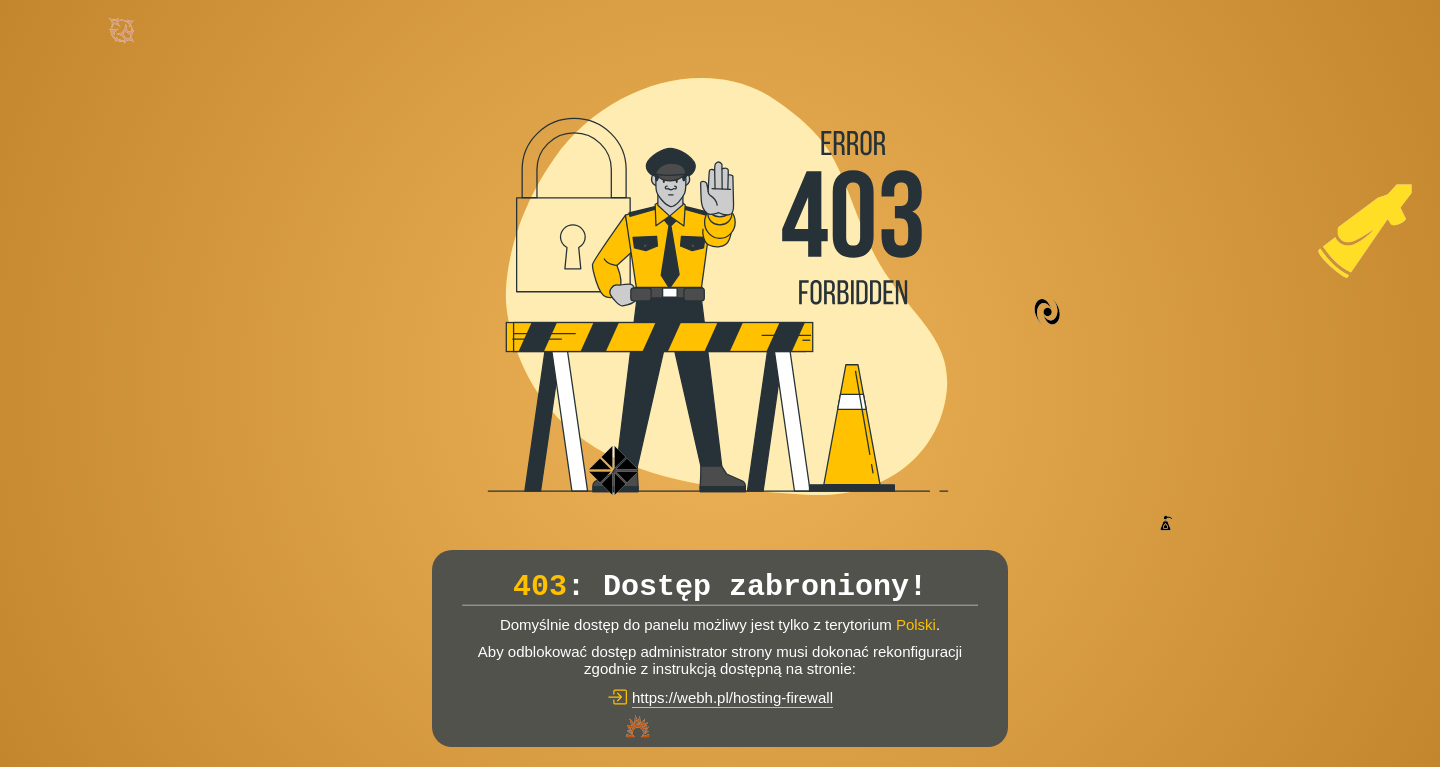  I want to click on indicates soap or hand washing station, so click(1165, 522).